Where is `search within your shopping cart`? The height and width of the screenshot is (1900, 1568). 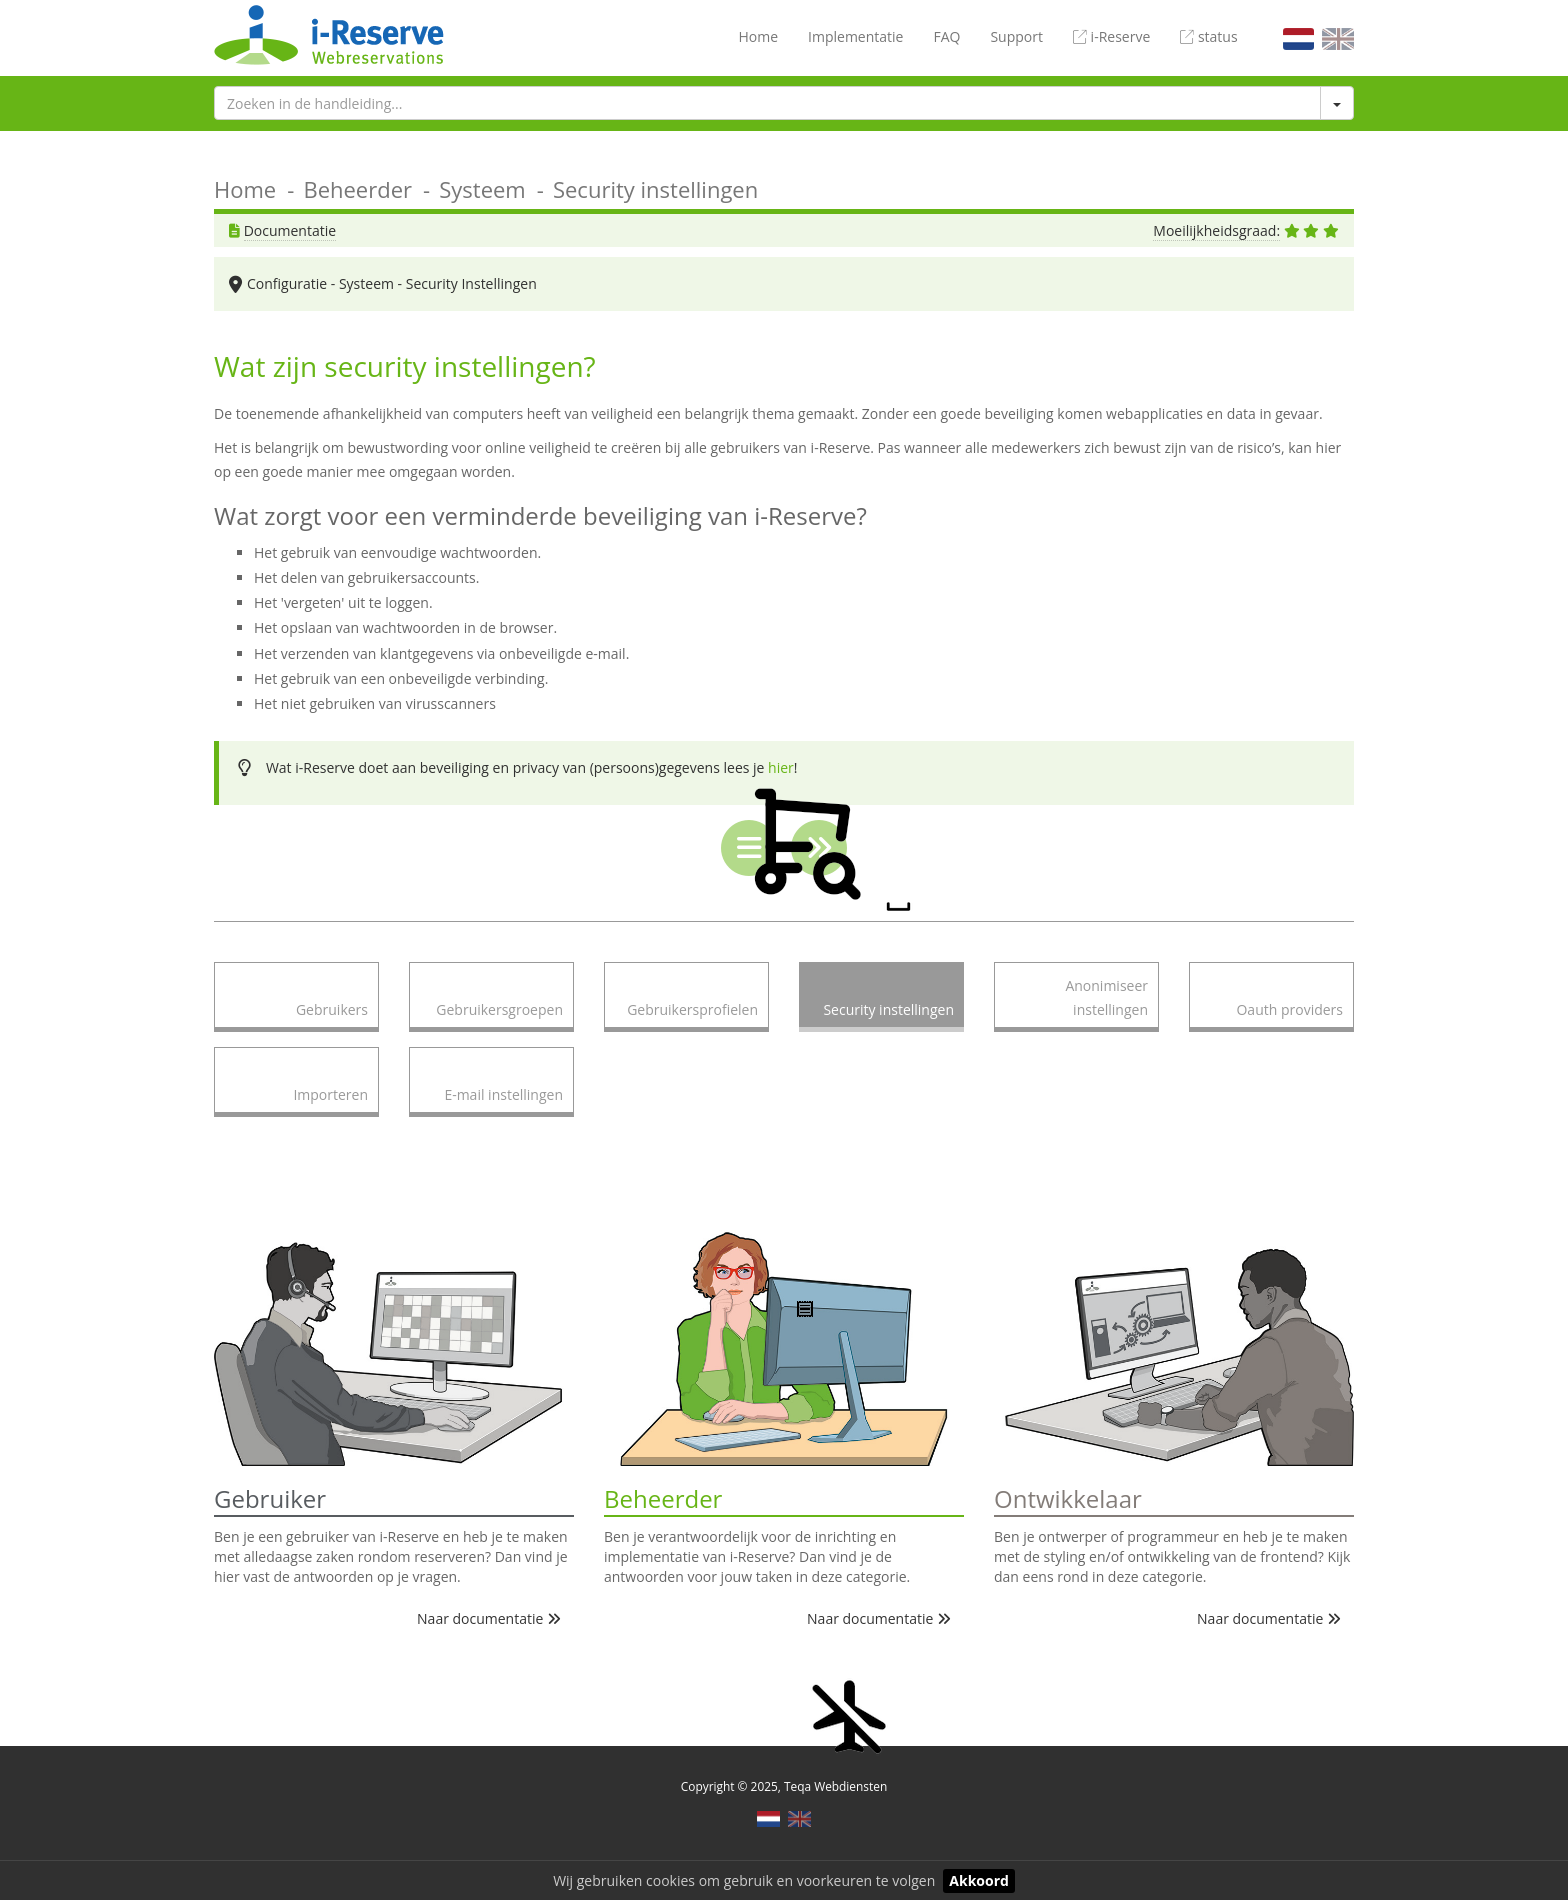 search within your shopping cart is located at coordinates (802, 841).